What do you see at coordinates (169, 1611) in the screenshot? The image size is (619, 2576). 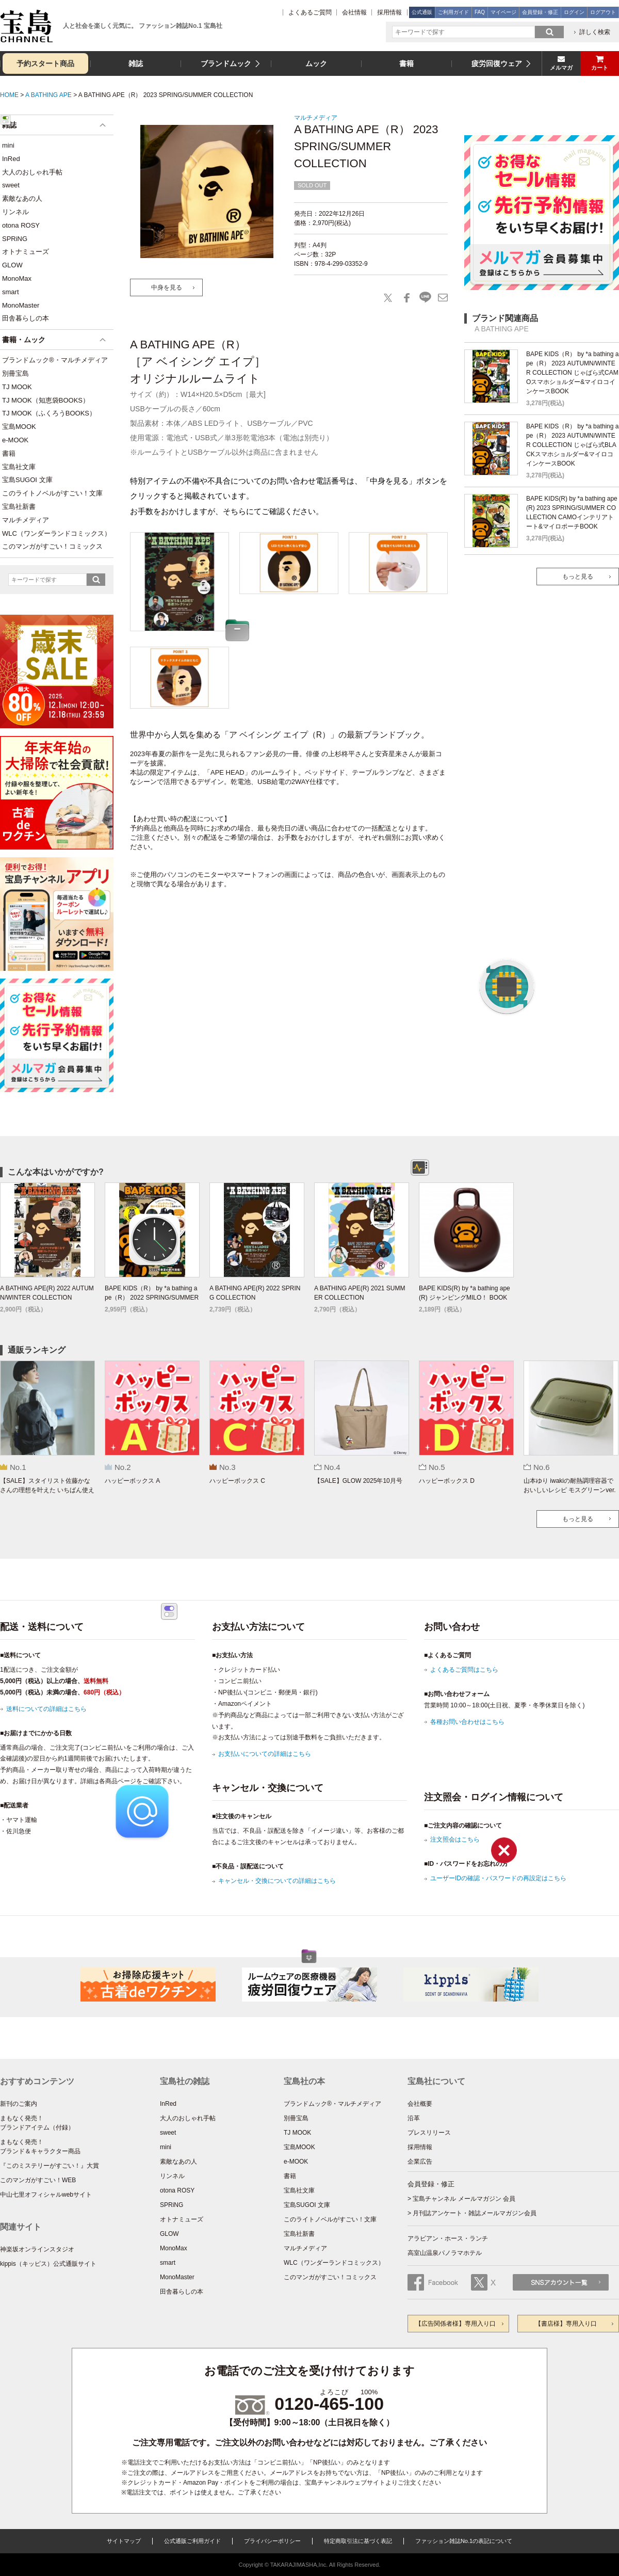 I see `open gnome tweaks settings` at bounding box center [169, 1611].